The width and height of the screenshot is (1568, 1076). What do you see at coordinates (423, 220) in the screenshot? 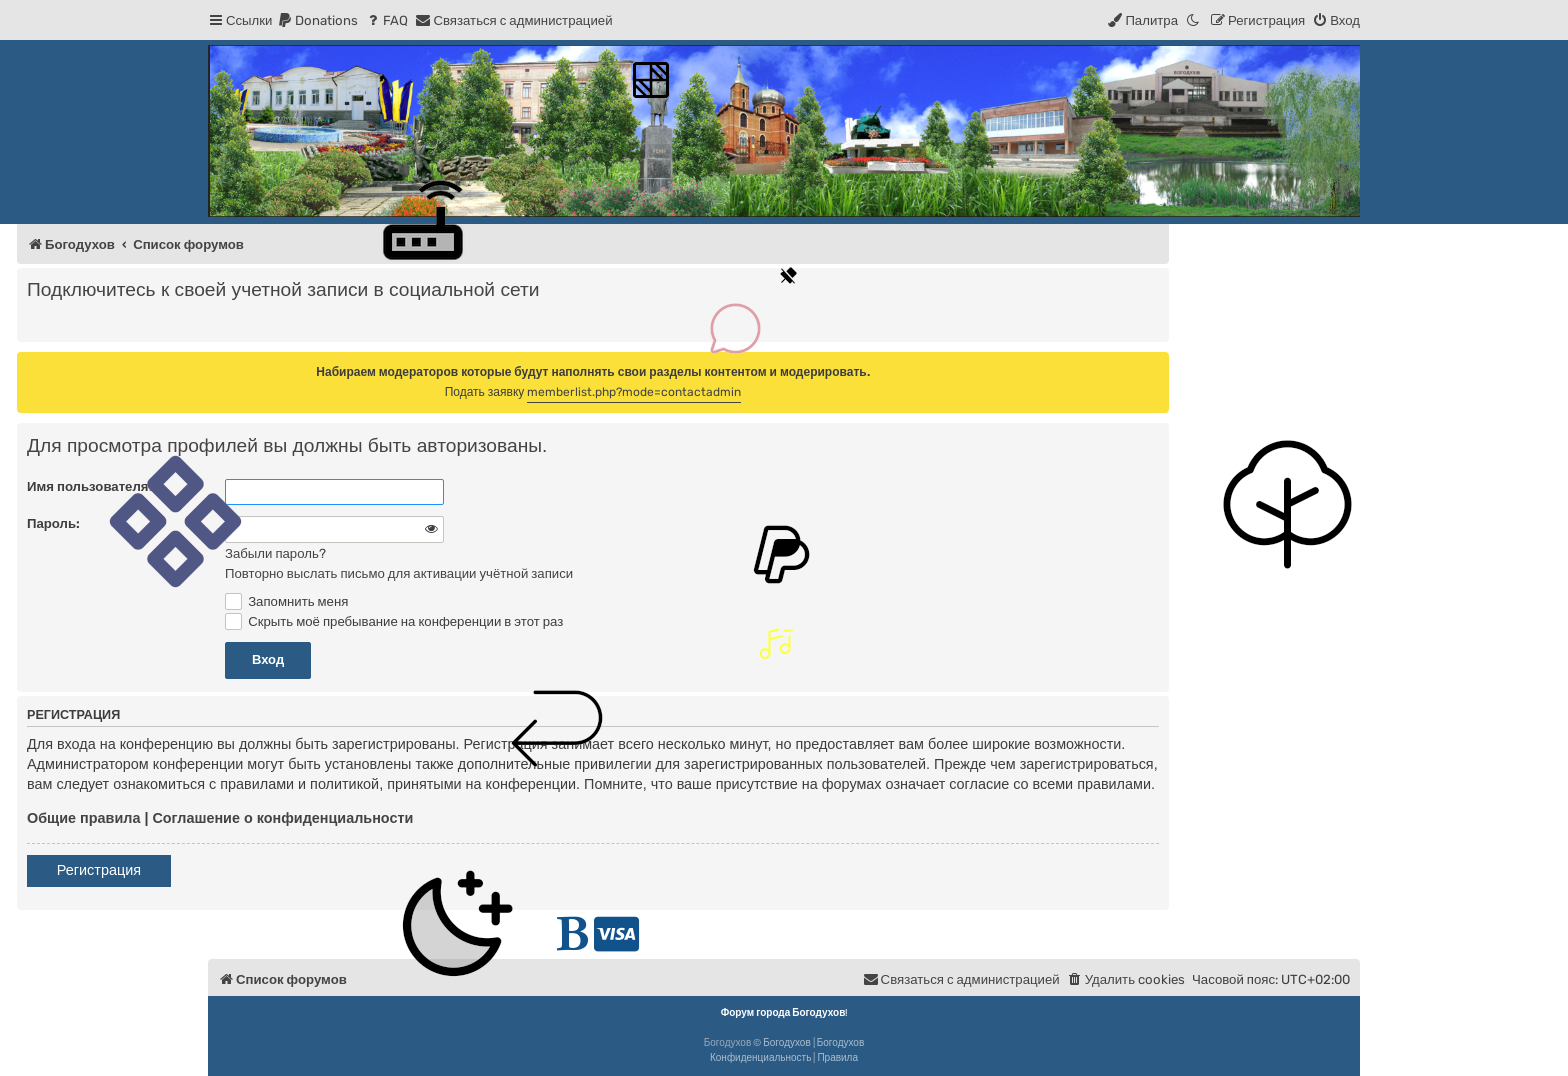
I see `access router or network settings` at bounding box center [423, 220].